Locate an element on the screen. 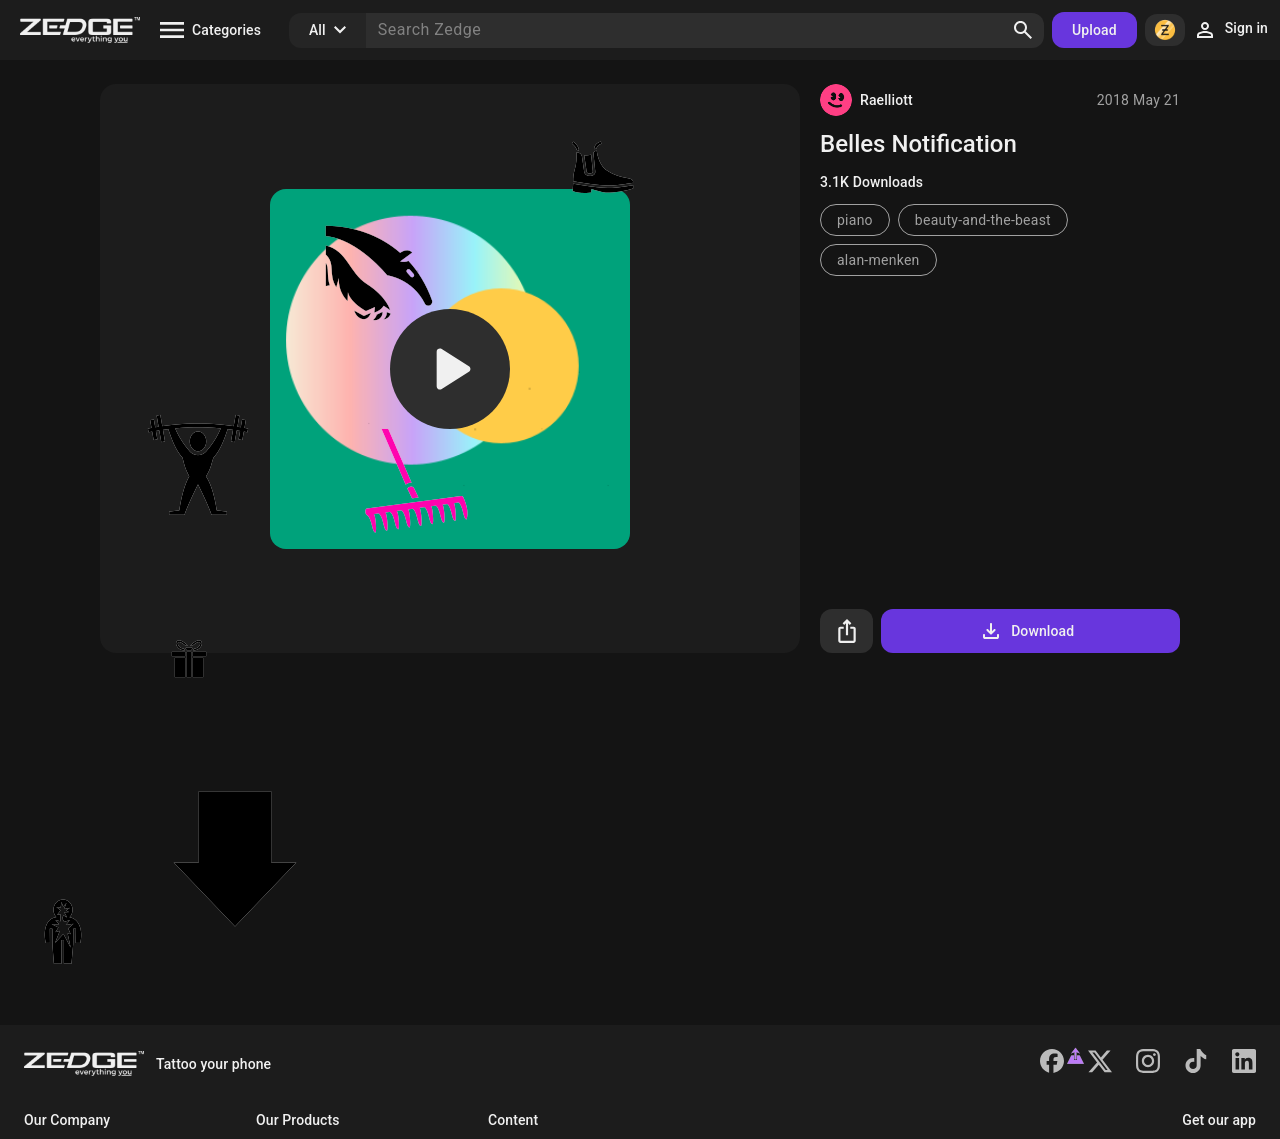 Image resolution: width=1280 pixels, height=1139 pixels. browse footwear or boot options is located at coordinates (602, 164).